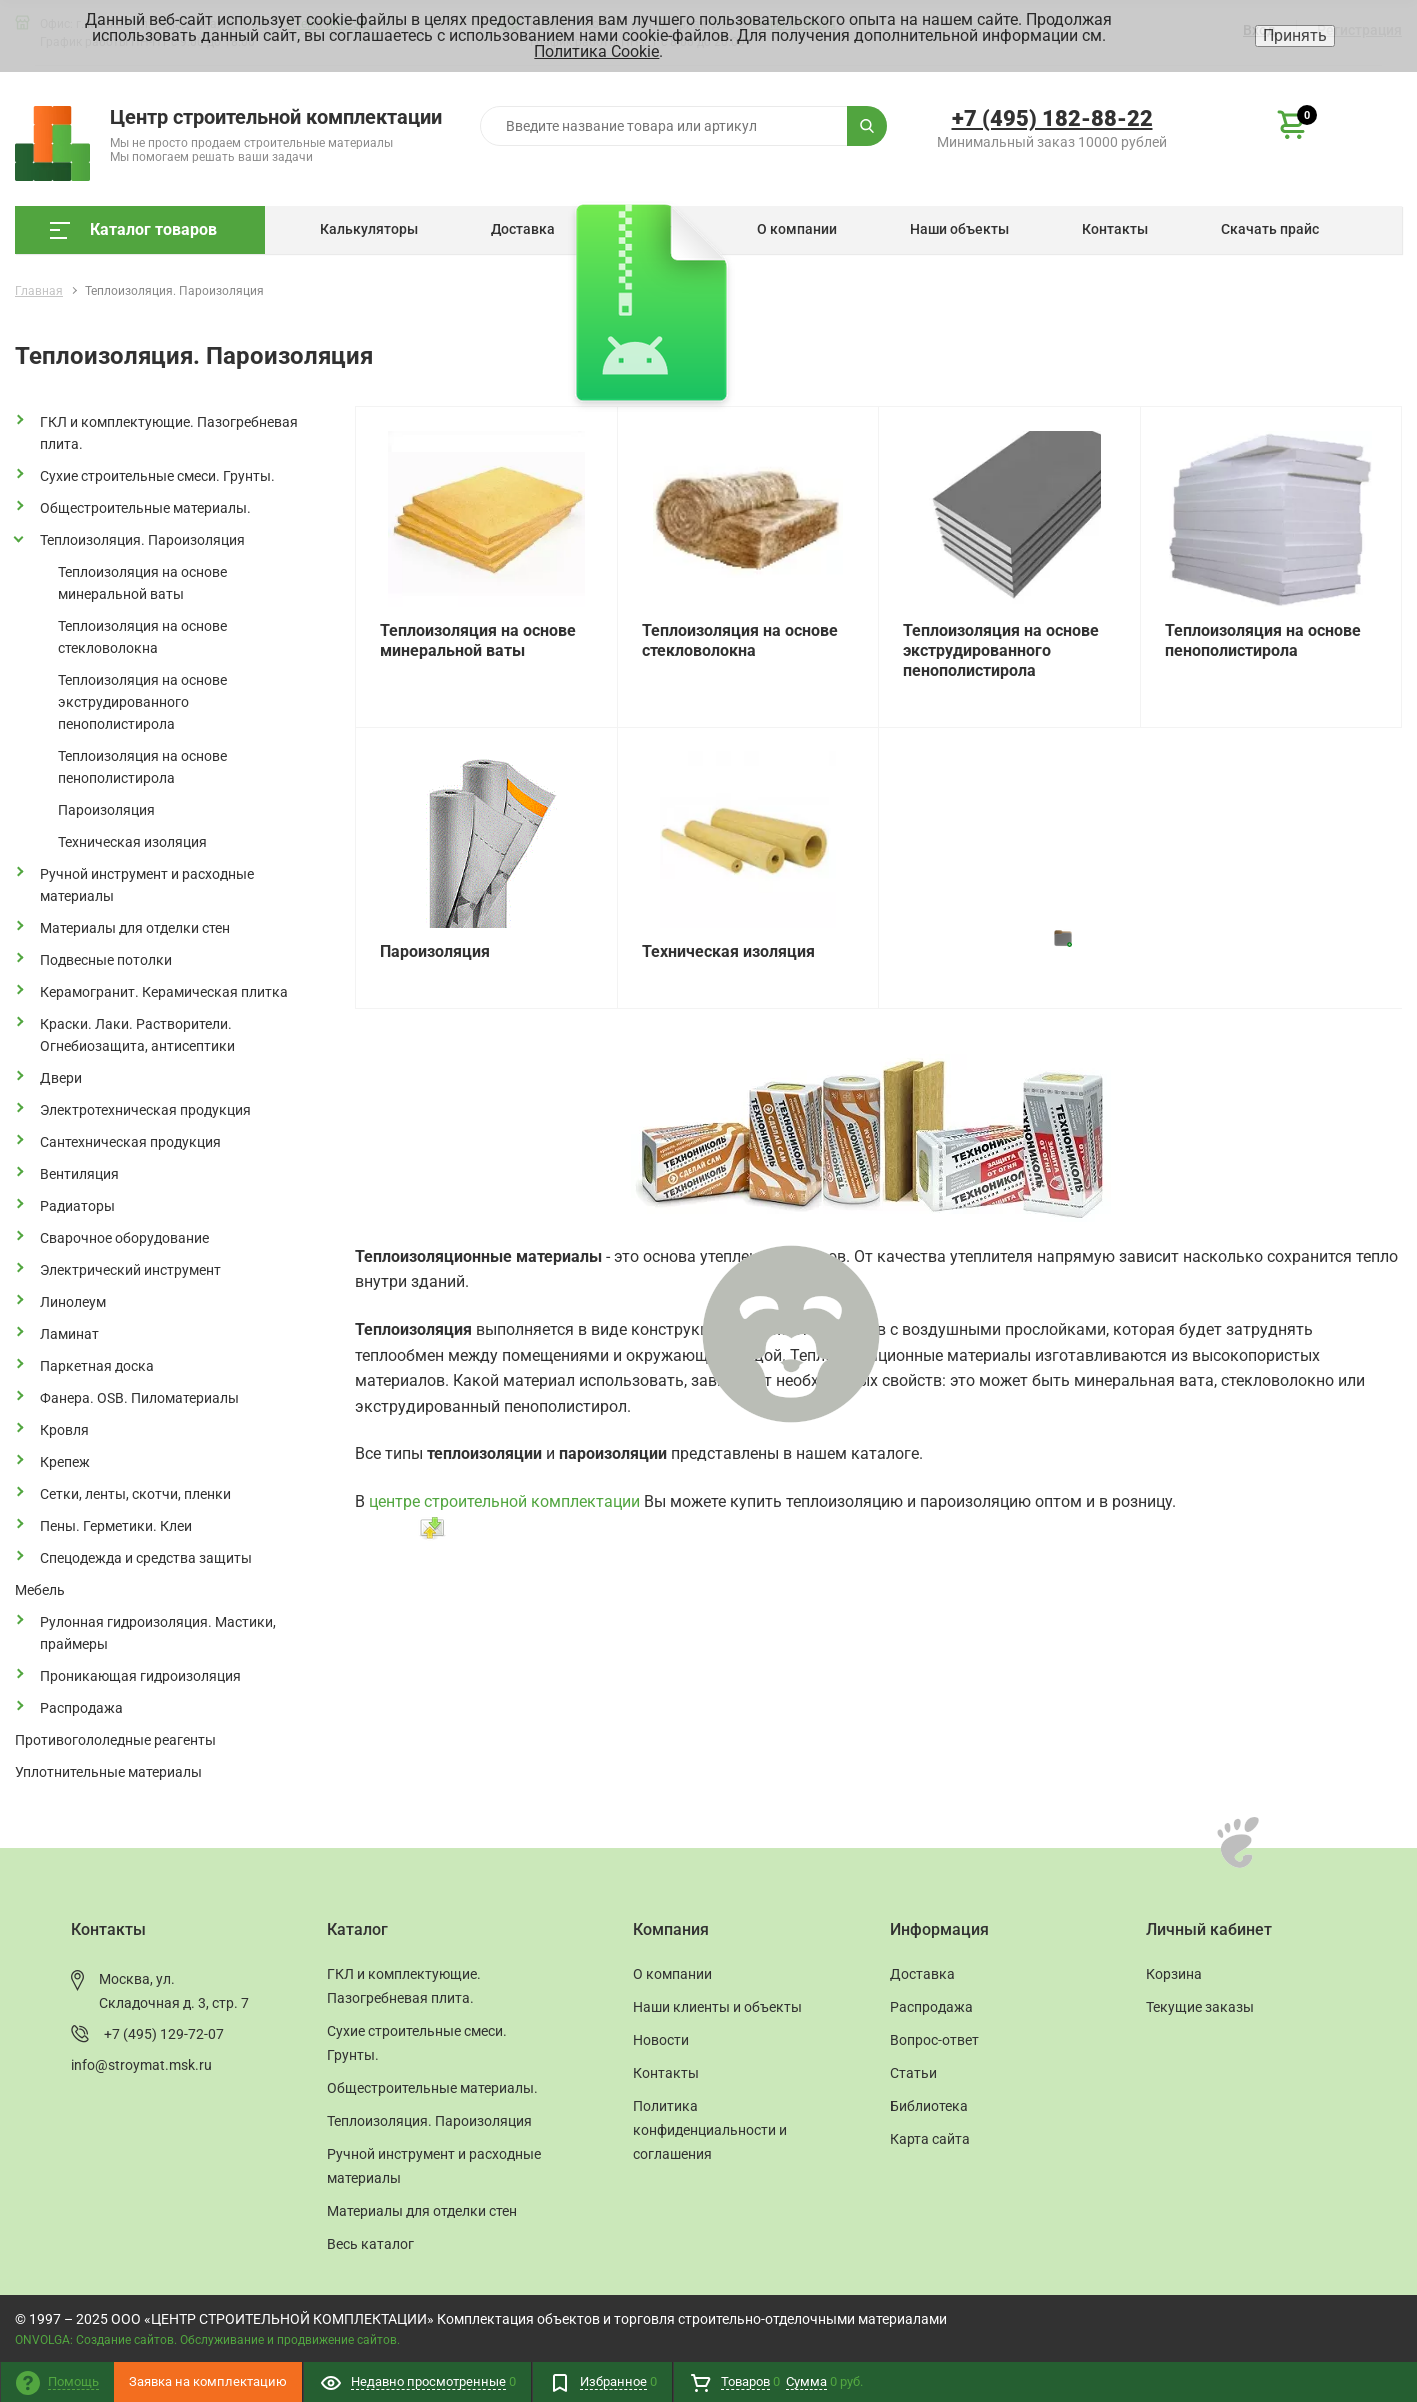  What do you see at coordinates (1236, 1842) in the screenshot?
I see `access the GNOME desktop home or start menu` at bounding box center [1236, 1842].